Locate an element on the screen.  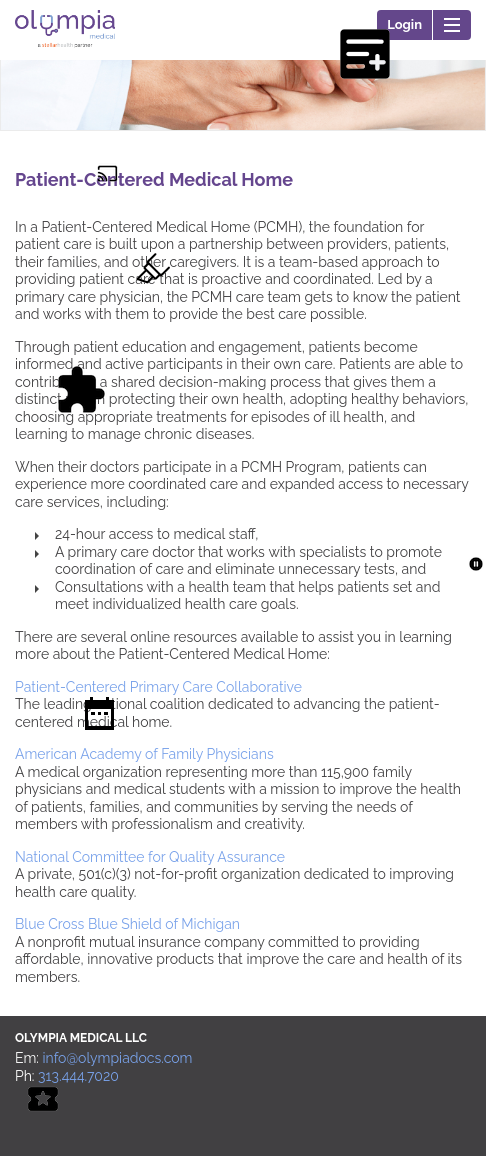
add a new item to the list is located at coordinates (365, 54).